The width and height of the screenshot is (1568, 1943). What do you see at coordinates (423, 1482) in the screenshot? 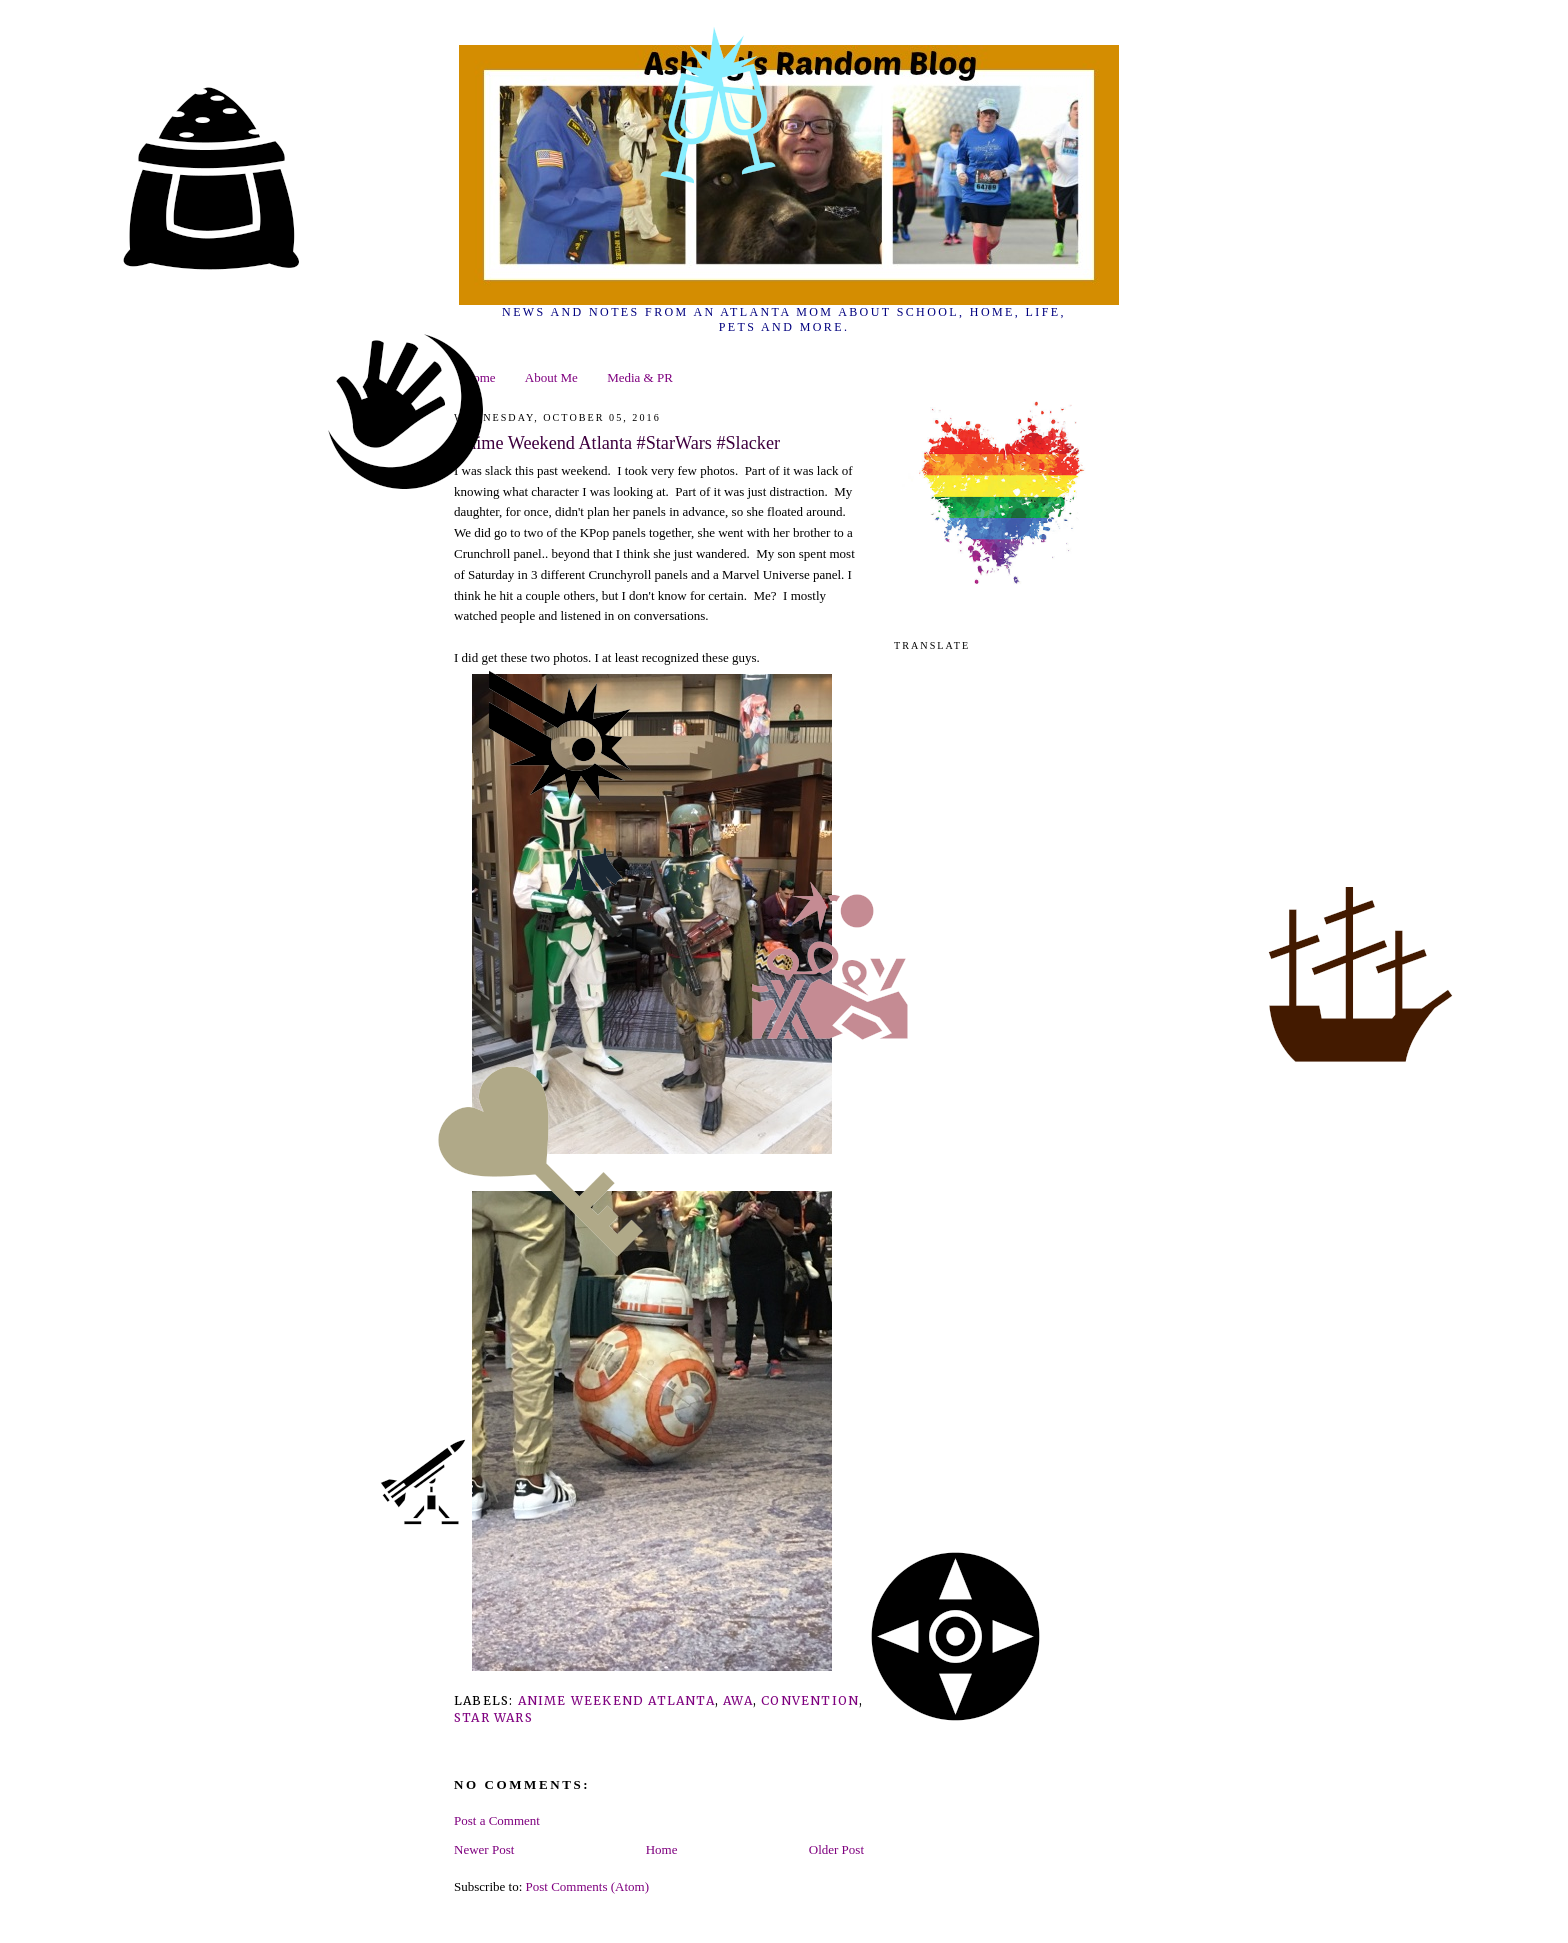
I see `launch missile attack in game` at bounding box center [423, 1482].